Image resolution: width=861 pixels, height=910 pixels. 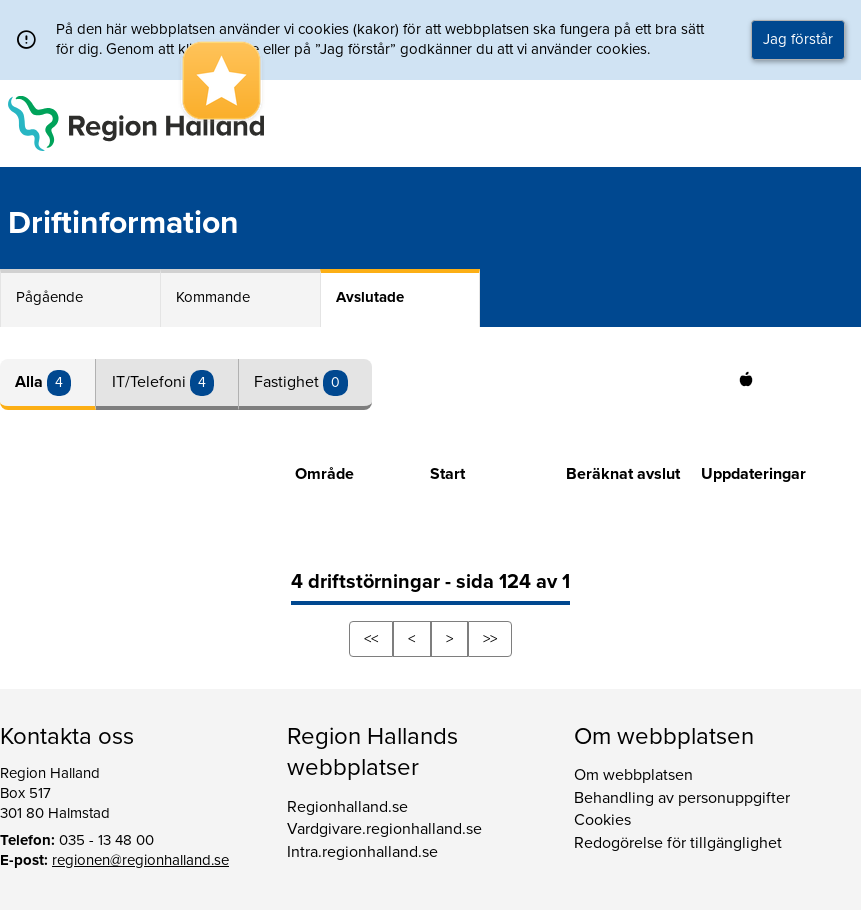 I want to click on view featured applications, so click(x=221, y=80).